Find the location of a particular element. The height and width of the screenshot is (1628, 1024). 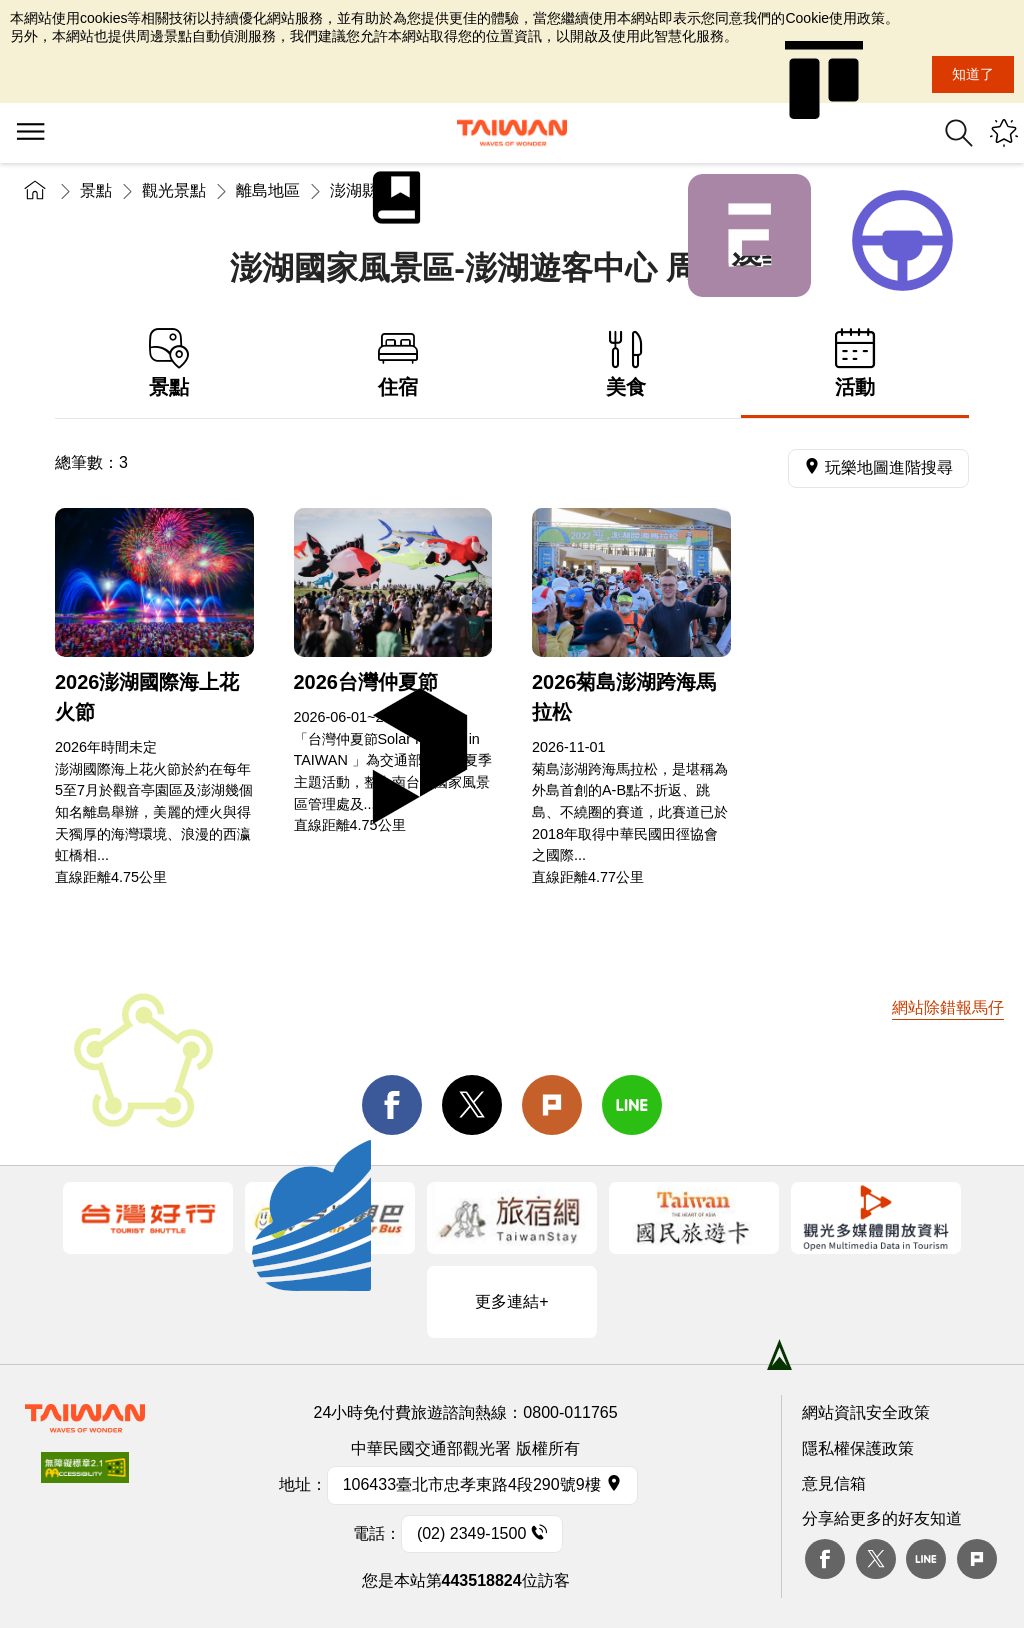

access driving or navigation mode is located at coordinates (902, 240).